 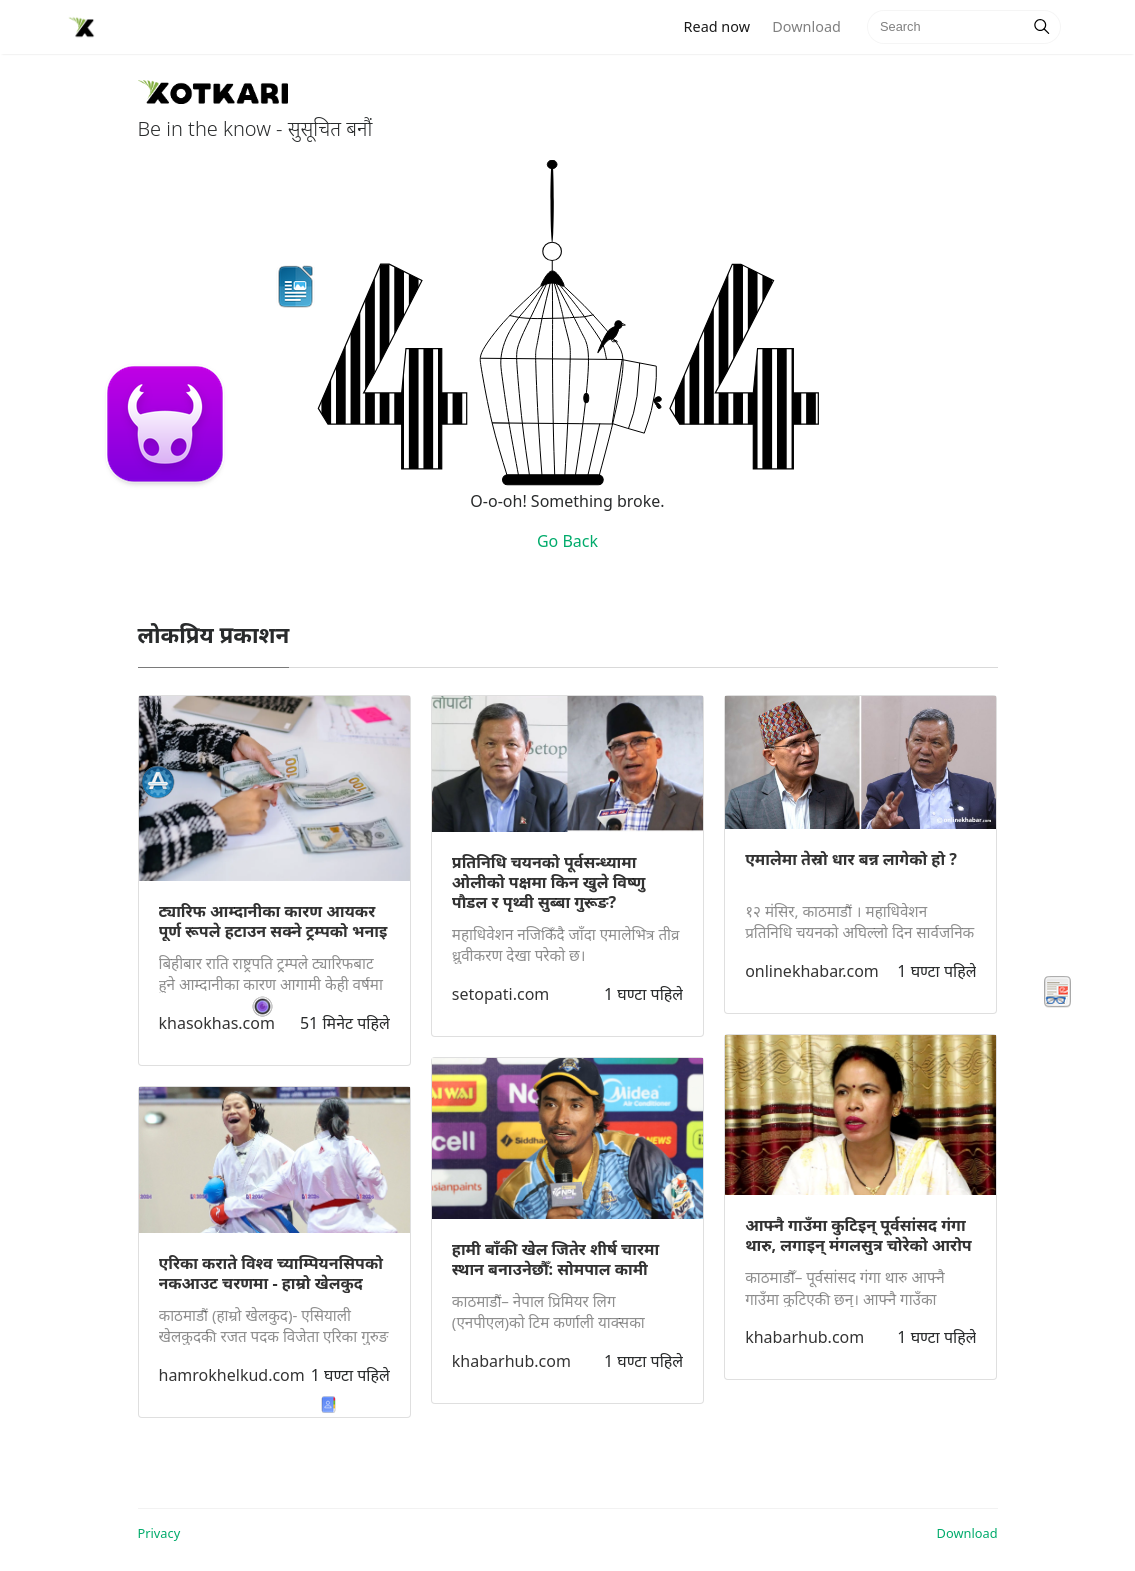 I want to click on open LibreOffice Writer application, so click(x=295, y=286).